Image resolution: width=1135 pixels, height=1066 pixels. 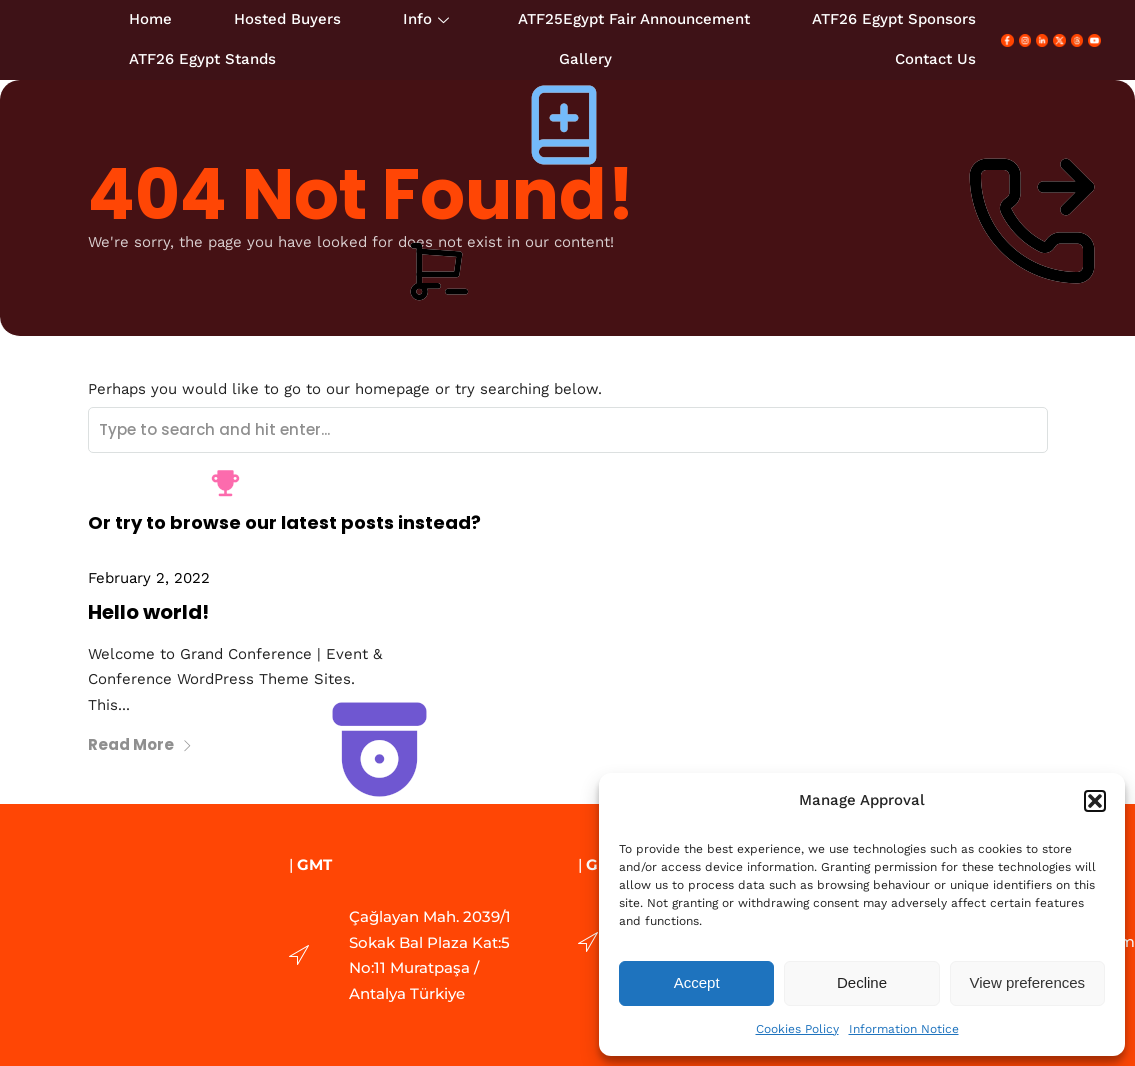 I want to click on remove an item from your cart, so click(x=436, y=271).